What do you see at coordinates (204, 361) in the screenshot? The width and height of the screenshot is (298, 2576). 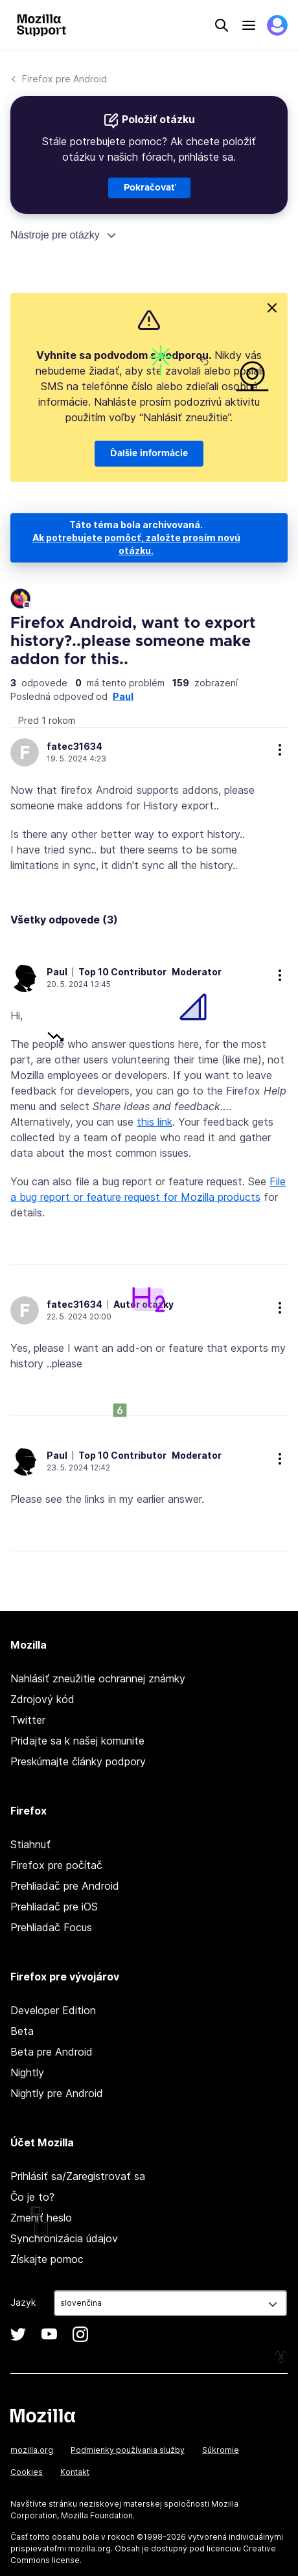 I see `undo the last action` at bounding box center [204, 361].